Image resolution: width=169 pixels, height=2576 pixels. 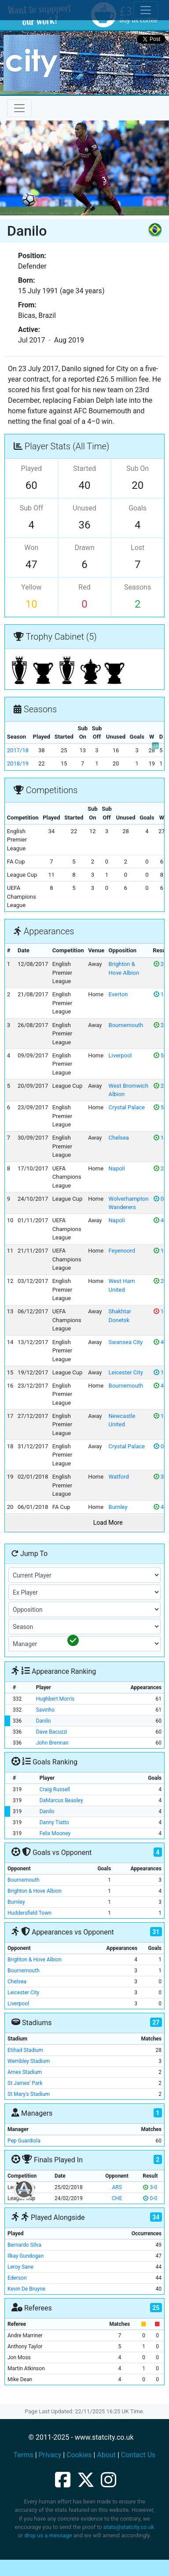 What do you see at coordinates (24, 2189) in the screenshot?
I see `check for available software updates` at bounding box center [24, 2189].